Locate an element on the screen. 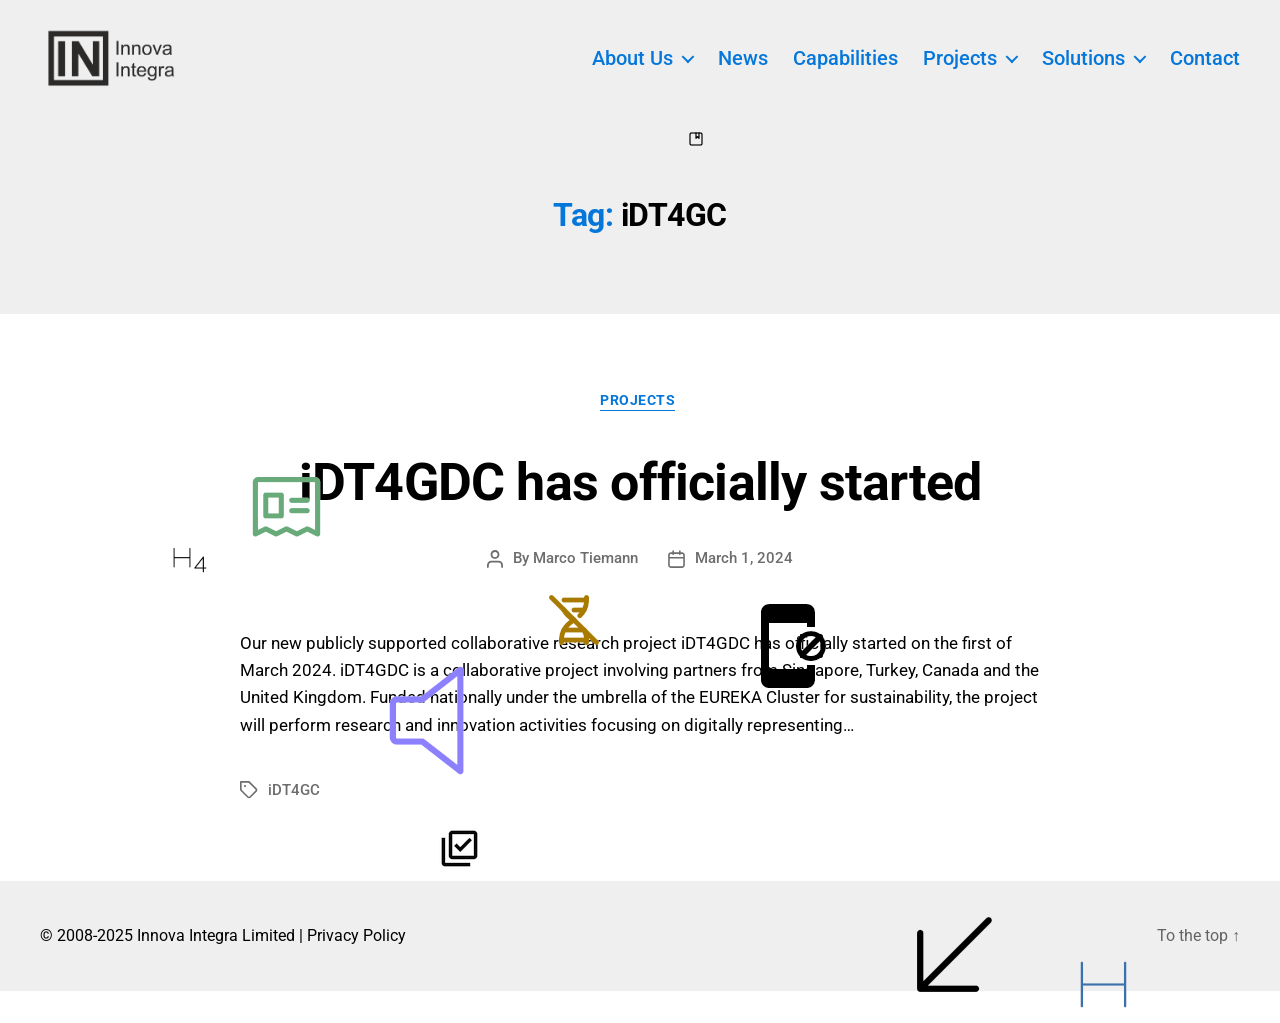 This screenshot has height=1023, width=1280. view photo album is located at coordinates (696, 139).